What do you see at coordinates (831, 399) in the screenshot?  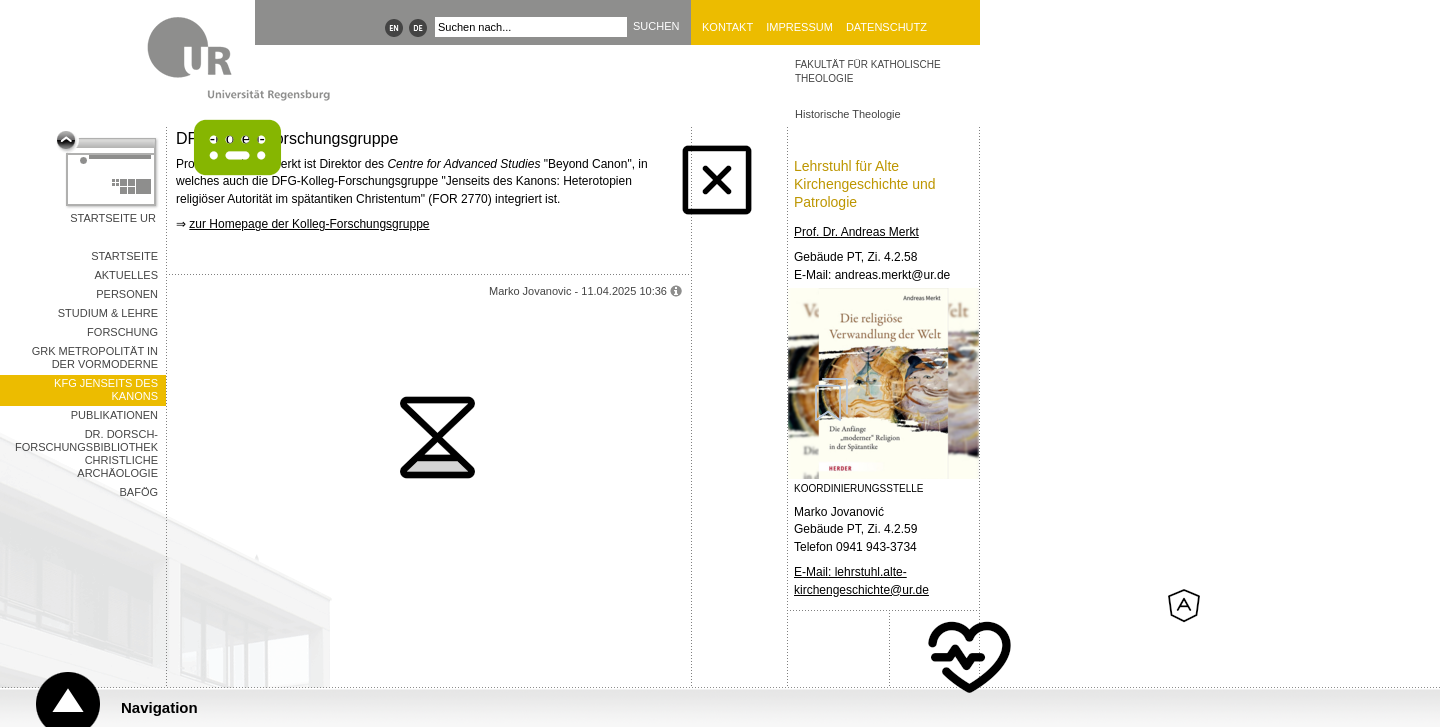 I see `view saved bookmarks` at bounding box center [831, 399].